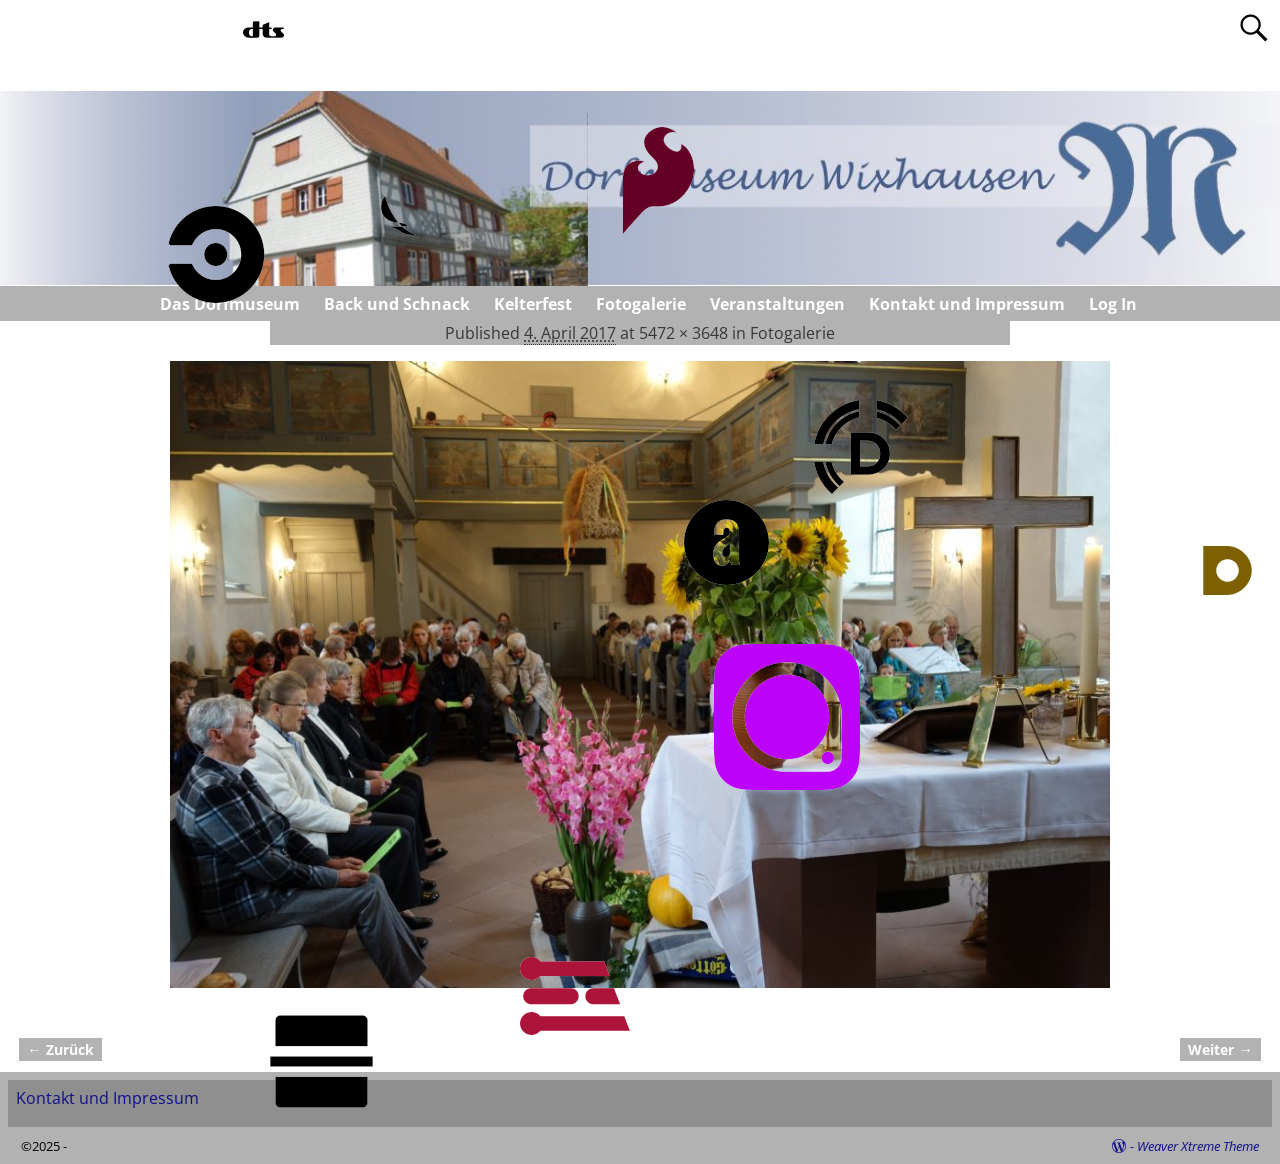 Image resolution: width=1280 pixels, height=1164 pixels. Describe the element at coordinates (216, 254) in the screenshot. I see `open CircleCI dashboard` at that location.